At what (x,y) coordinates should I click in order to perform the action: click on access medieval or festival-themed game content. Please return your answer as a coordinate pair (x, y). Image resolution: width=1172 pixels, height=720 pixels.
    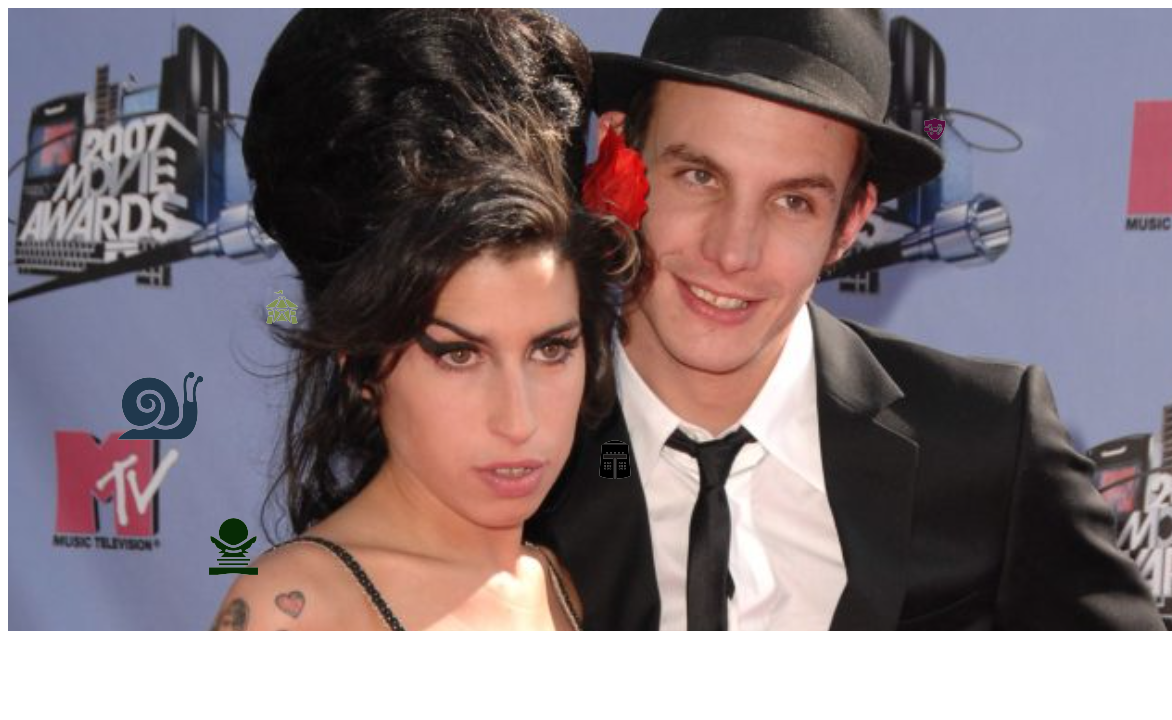
    Looking at the image, I should click on (282, 307).